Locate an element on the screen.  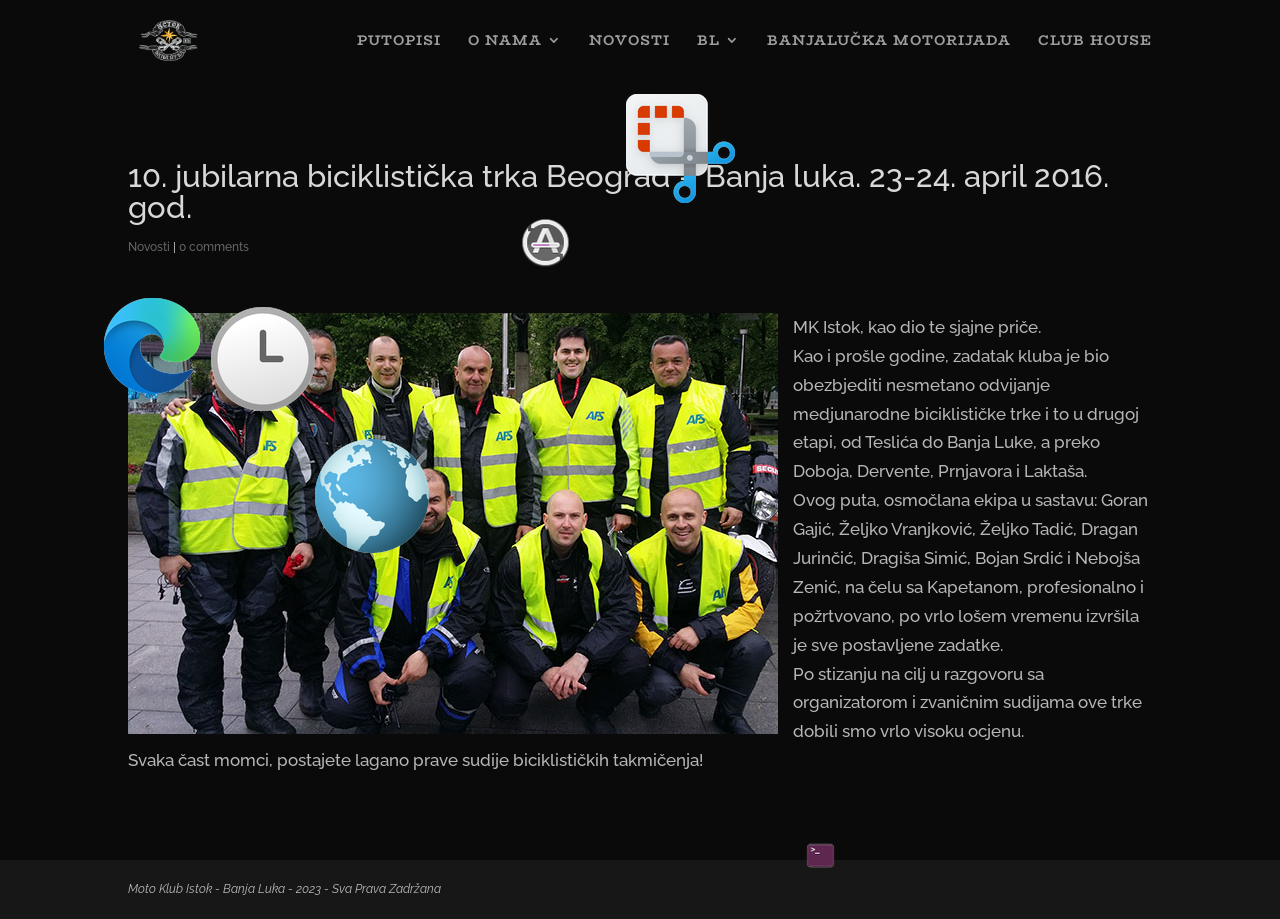
open Microsoft Edge browser is located at coordinates (152, 346).